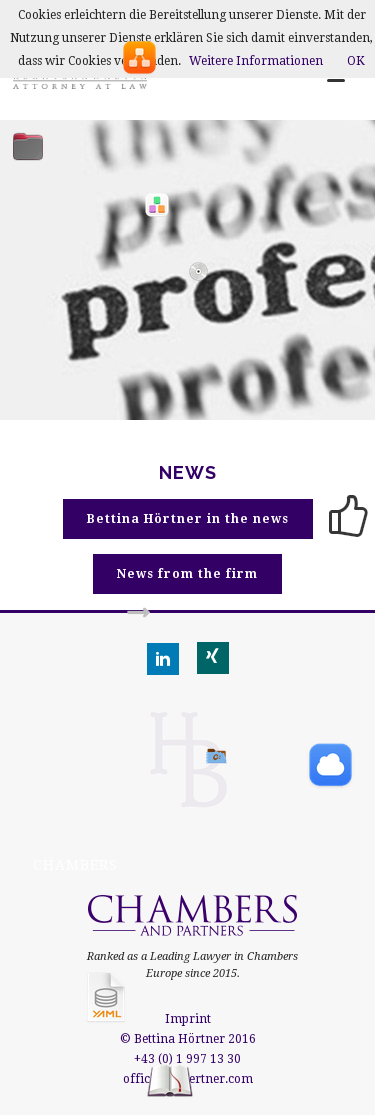  Describe the element at coordinates (138, 612) in the screenshot. I see `play tracks in sequential order` at that location.